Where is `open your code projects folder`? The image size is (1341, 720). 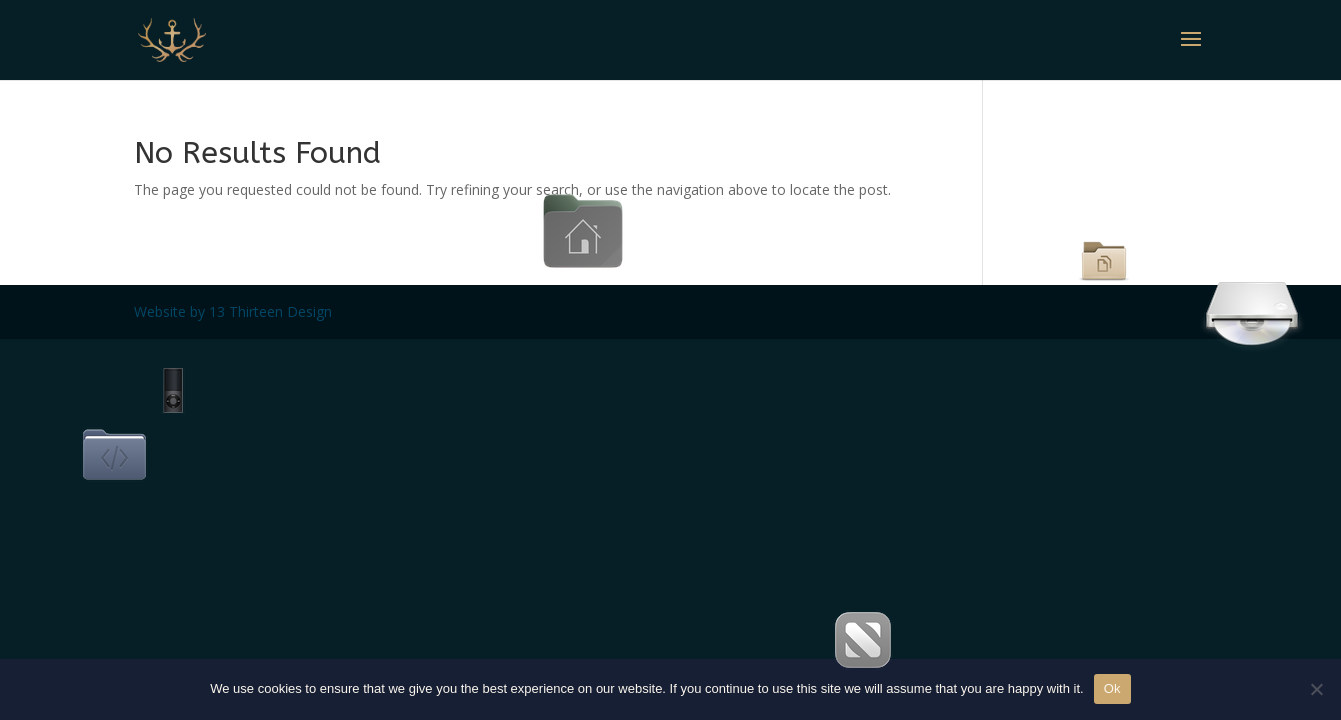
open your code projects folder is located at coordinates (114, 454).